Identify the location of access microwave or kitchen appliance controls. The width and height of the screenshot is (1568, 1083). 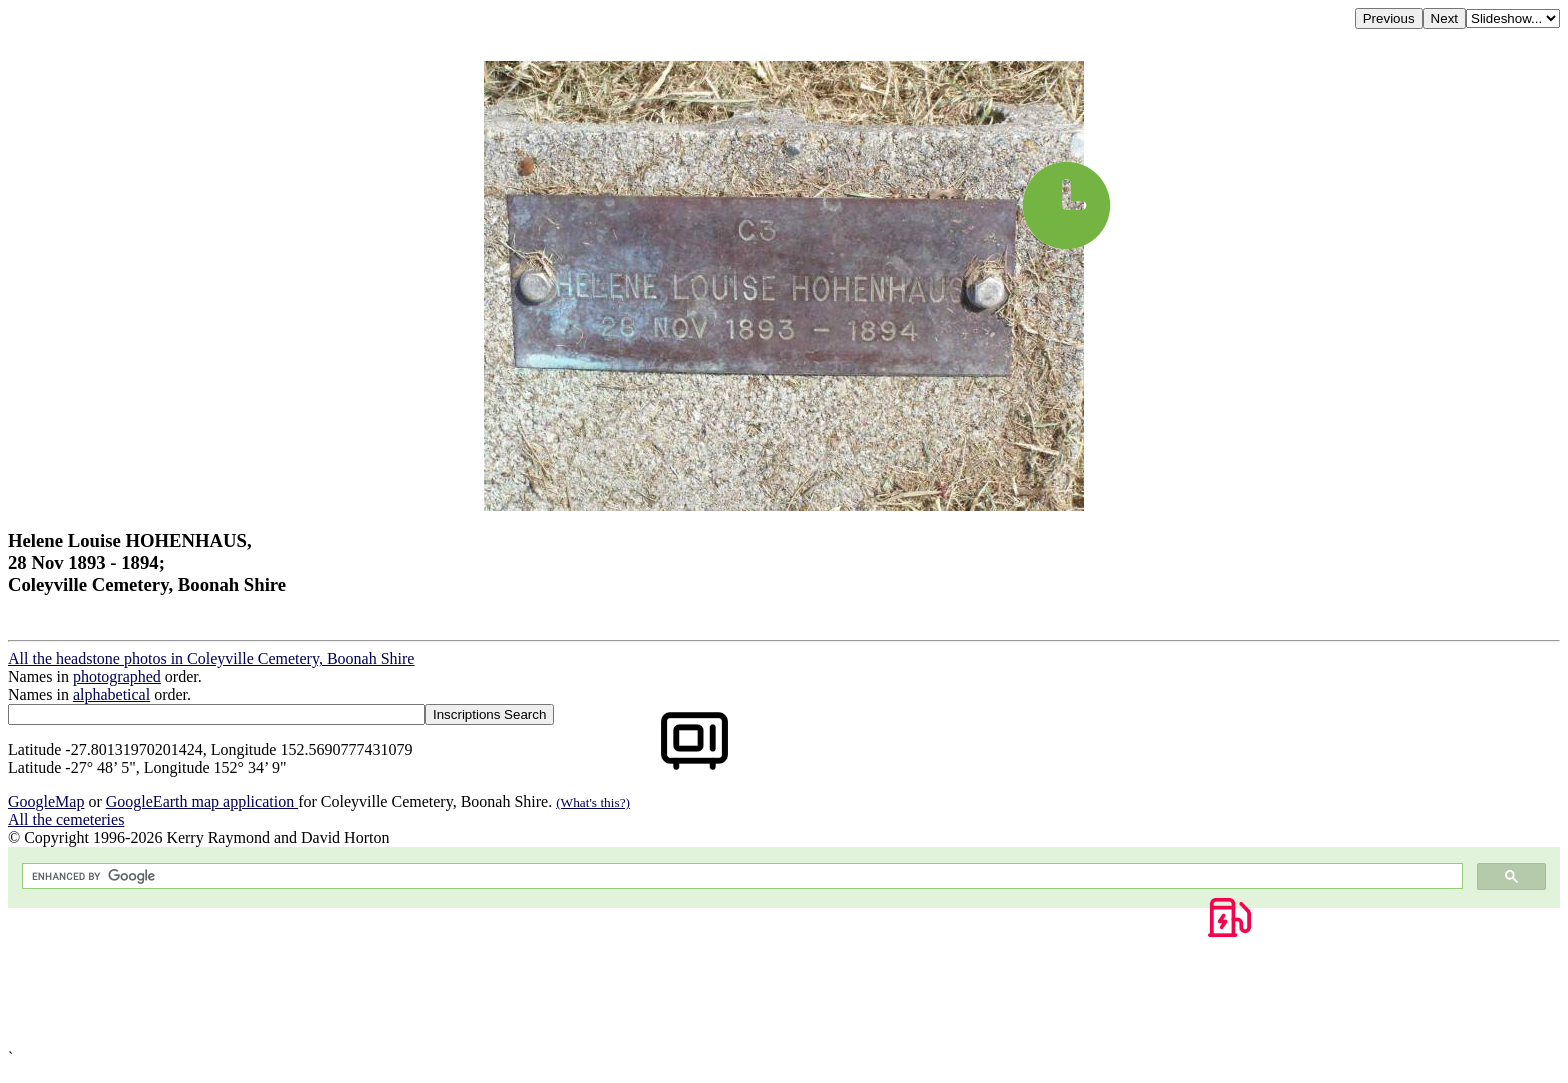
(694, 739).